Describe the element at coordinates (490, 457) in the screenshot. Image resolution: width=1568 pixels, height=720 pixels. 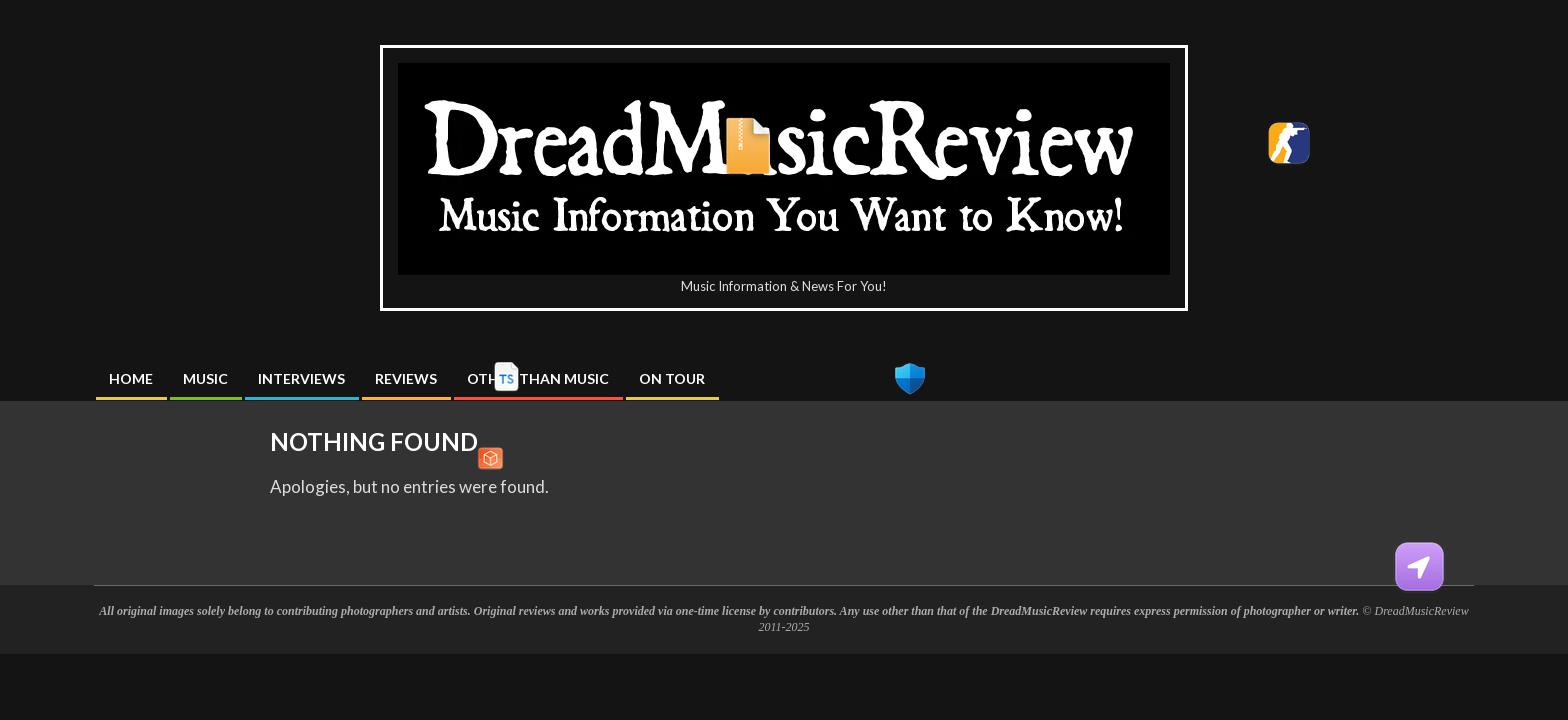
I see `open a 3D model file` at that location.